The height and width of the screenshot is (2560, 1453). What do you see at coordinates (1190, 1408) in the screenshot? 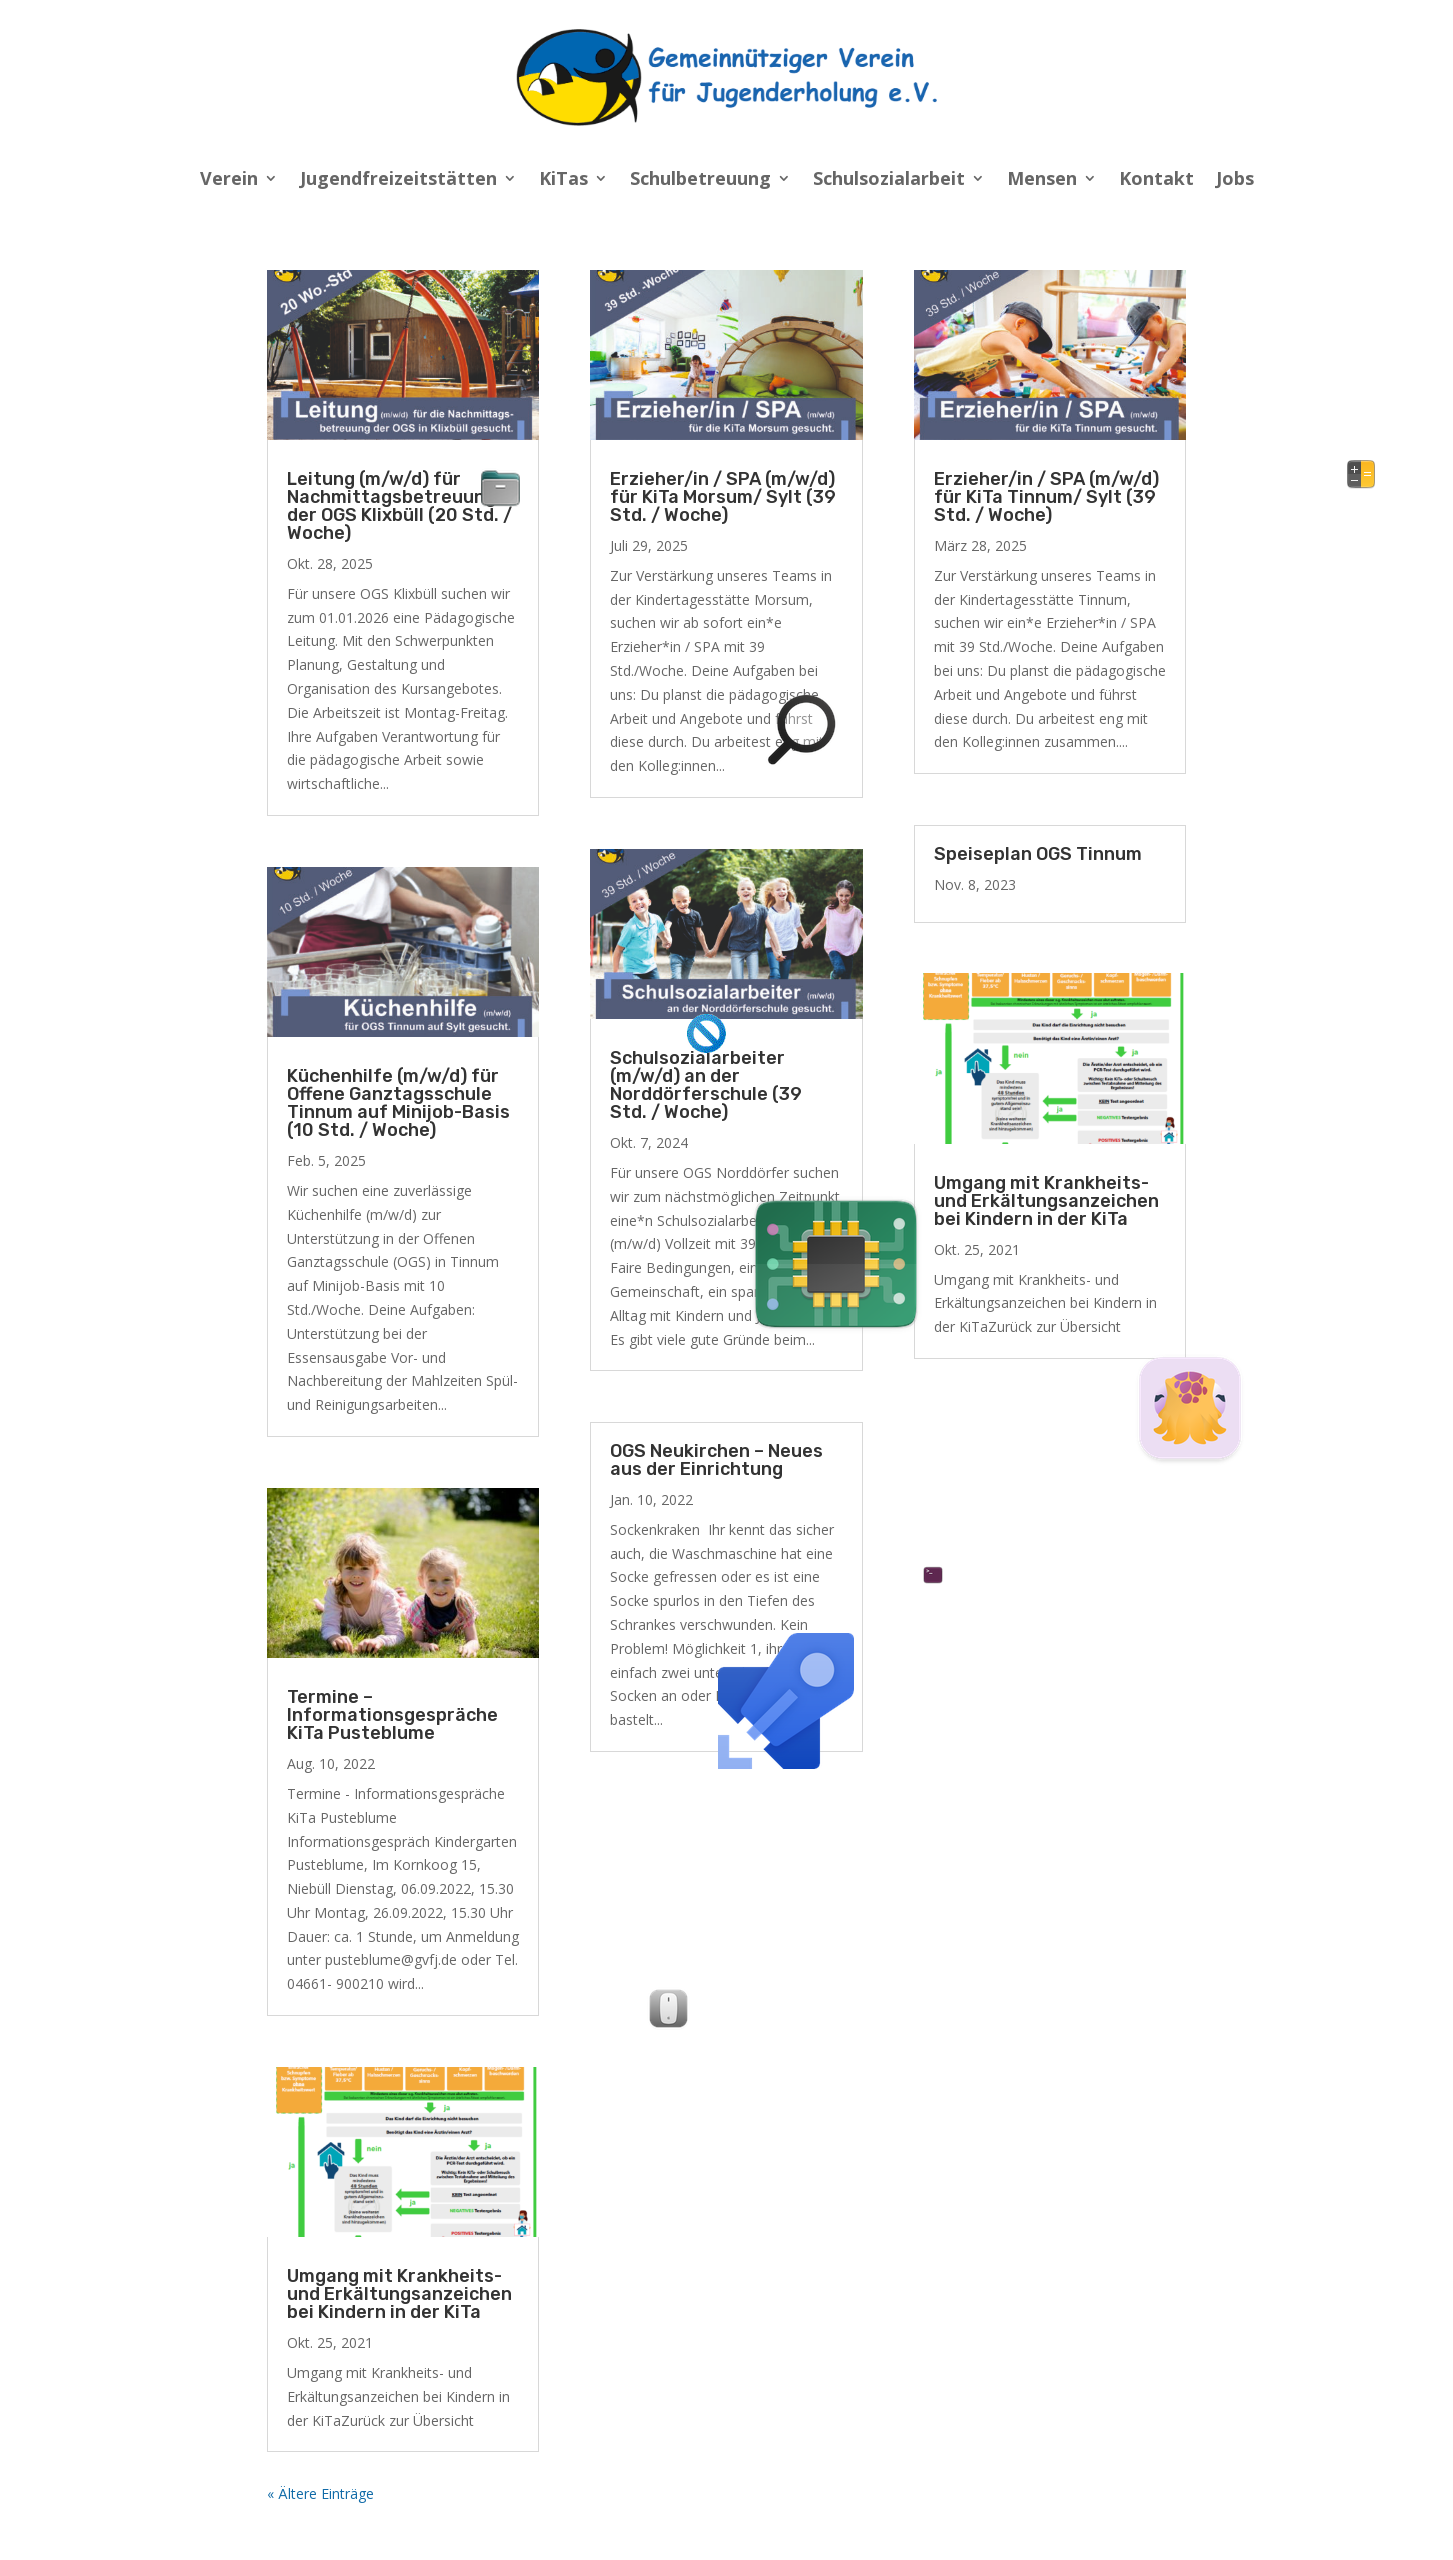
I see `open the cuttlefish icon viewer app` at bounding box center [1190, 1408].